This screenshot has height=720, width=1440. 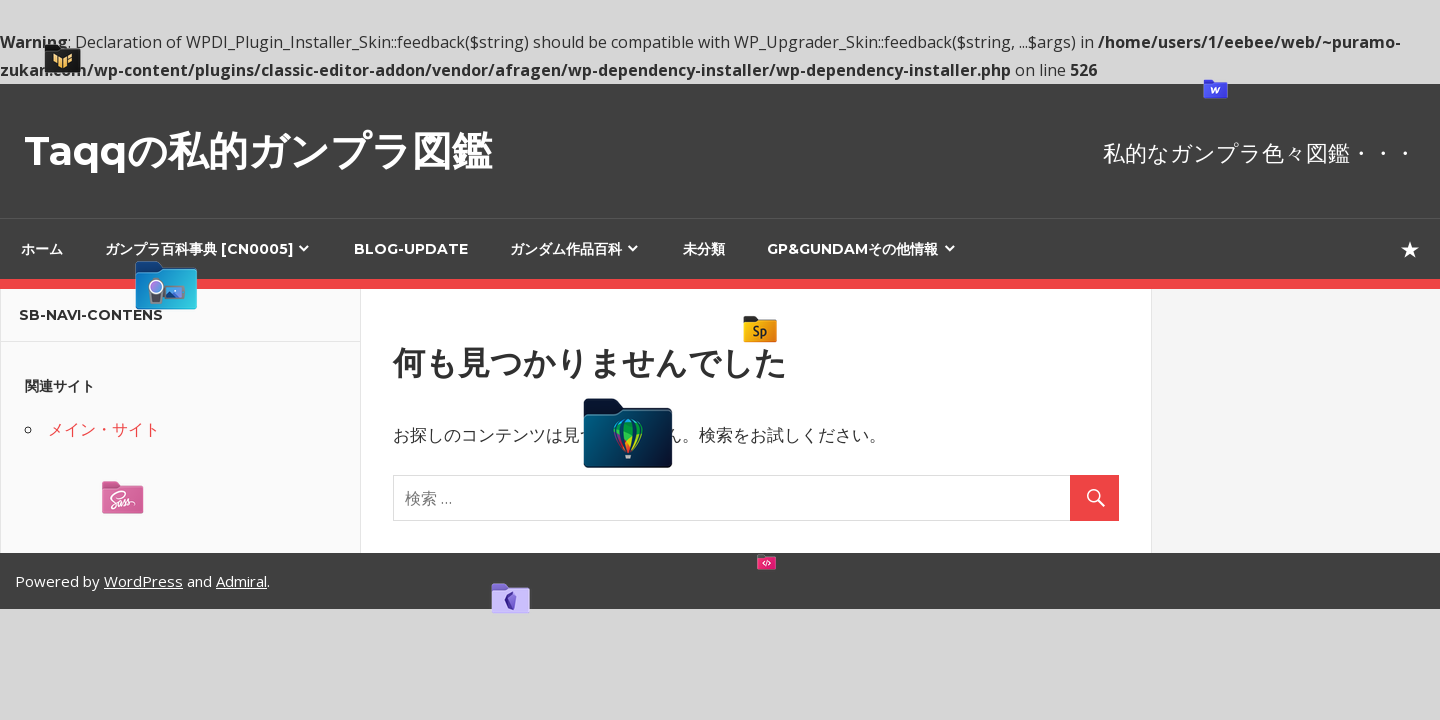 What do you see at coordinates (760, 330) in the screenshot?
I see `open folder containing adobe spark projects` at bounding box center [760, 330].